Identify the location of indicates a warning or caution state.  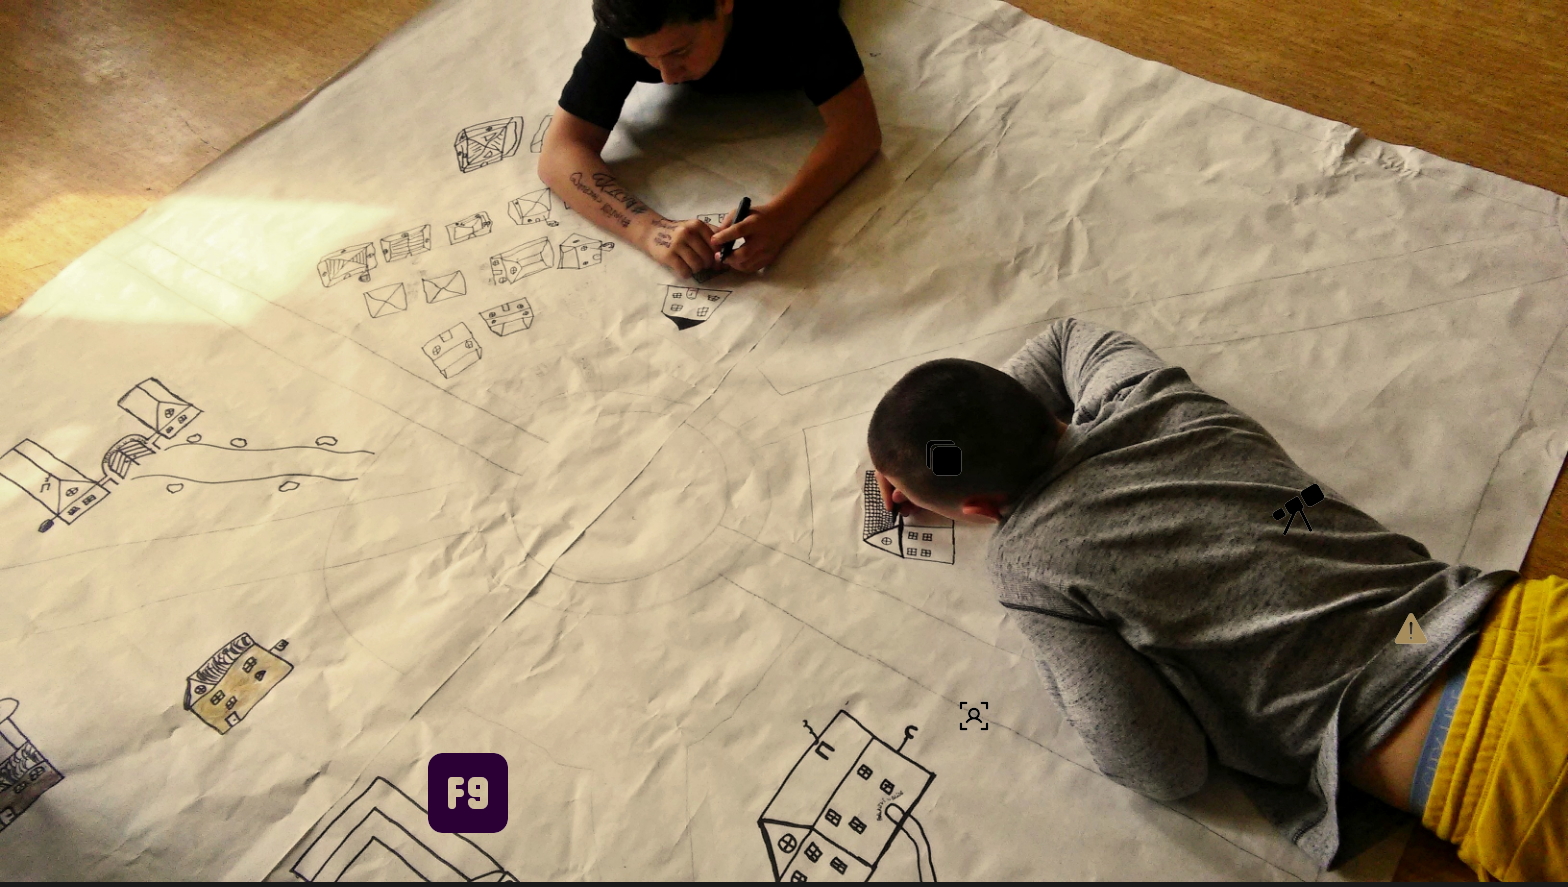
(1411, 628).